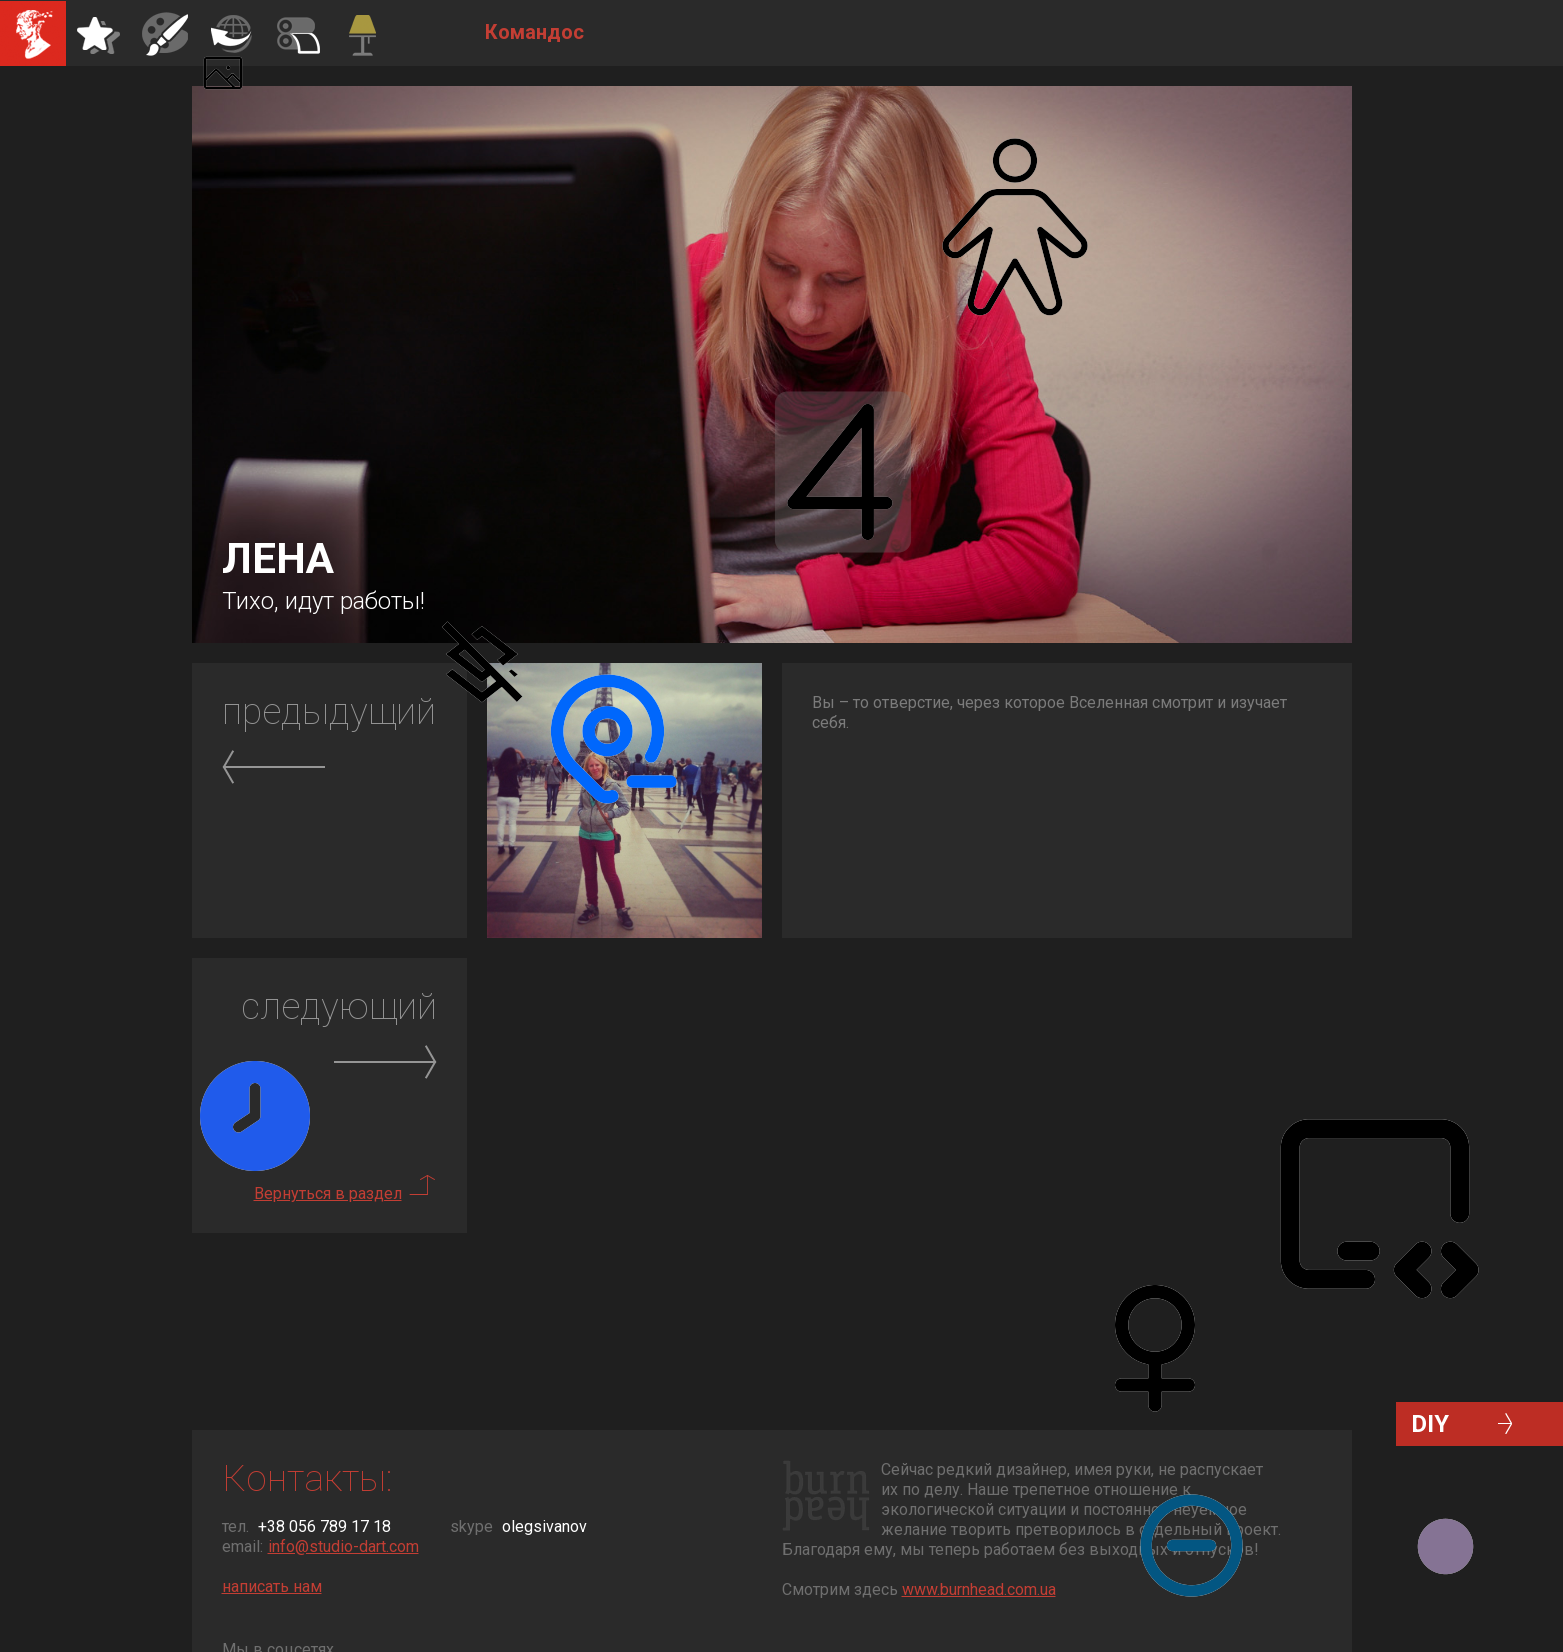  What do you see at coordinates (843, 472) in the screenshot?
I see `indicates step four in a multi-step process` at bounding box center [843, 472].